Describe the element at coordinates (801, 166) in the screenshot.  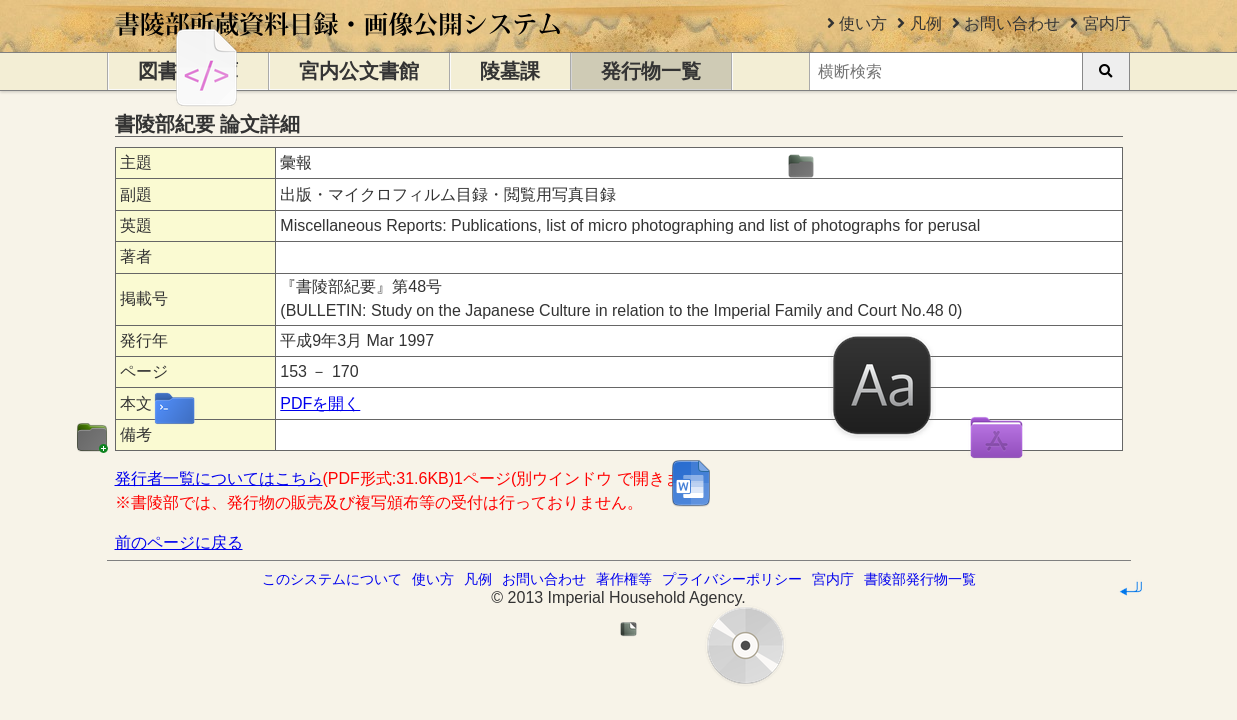
I see `an open folder ready to display its contents` at that location.